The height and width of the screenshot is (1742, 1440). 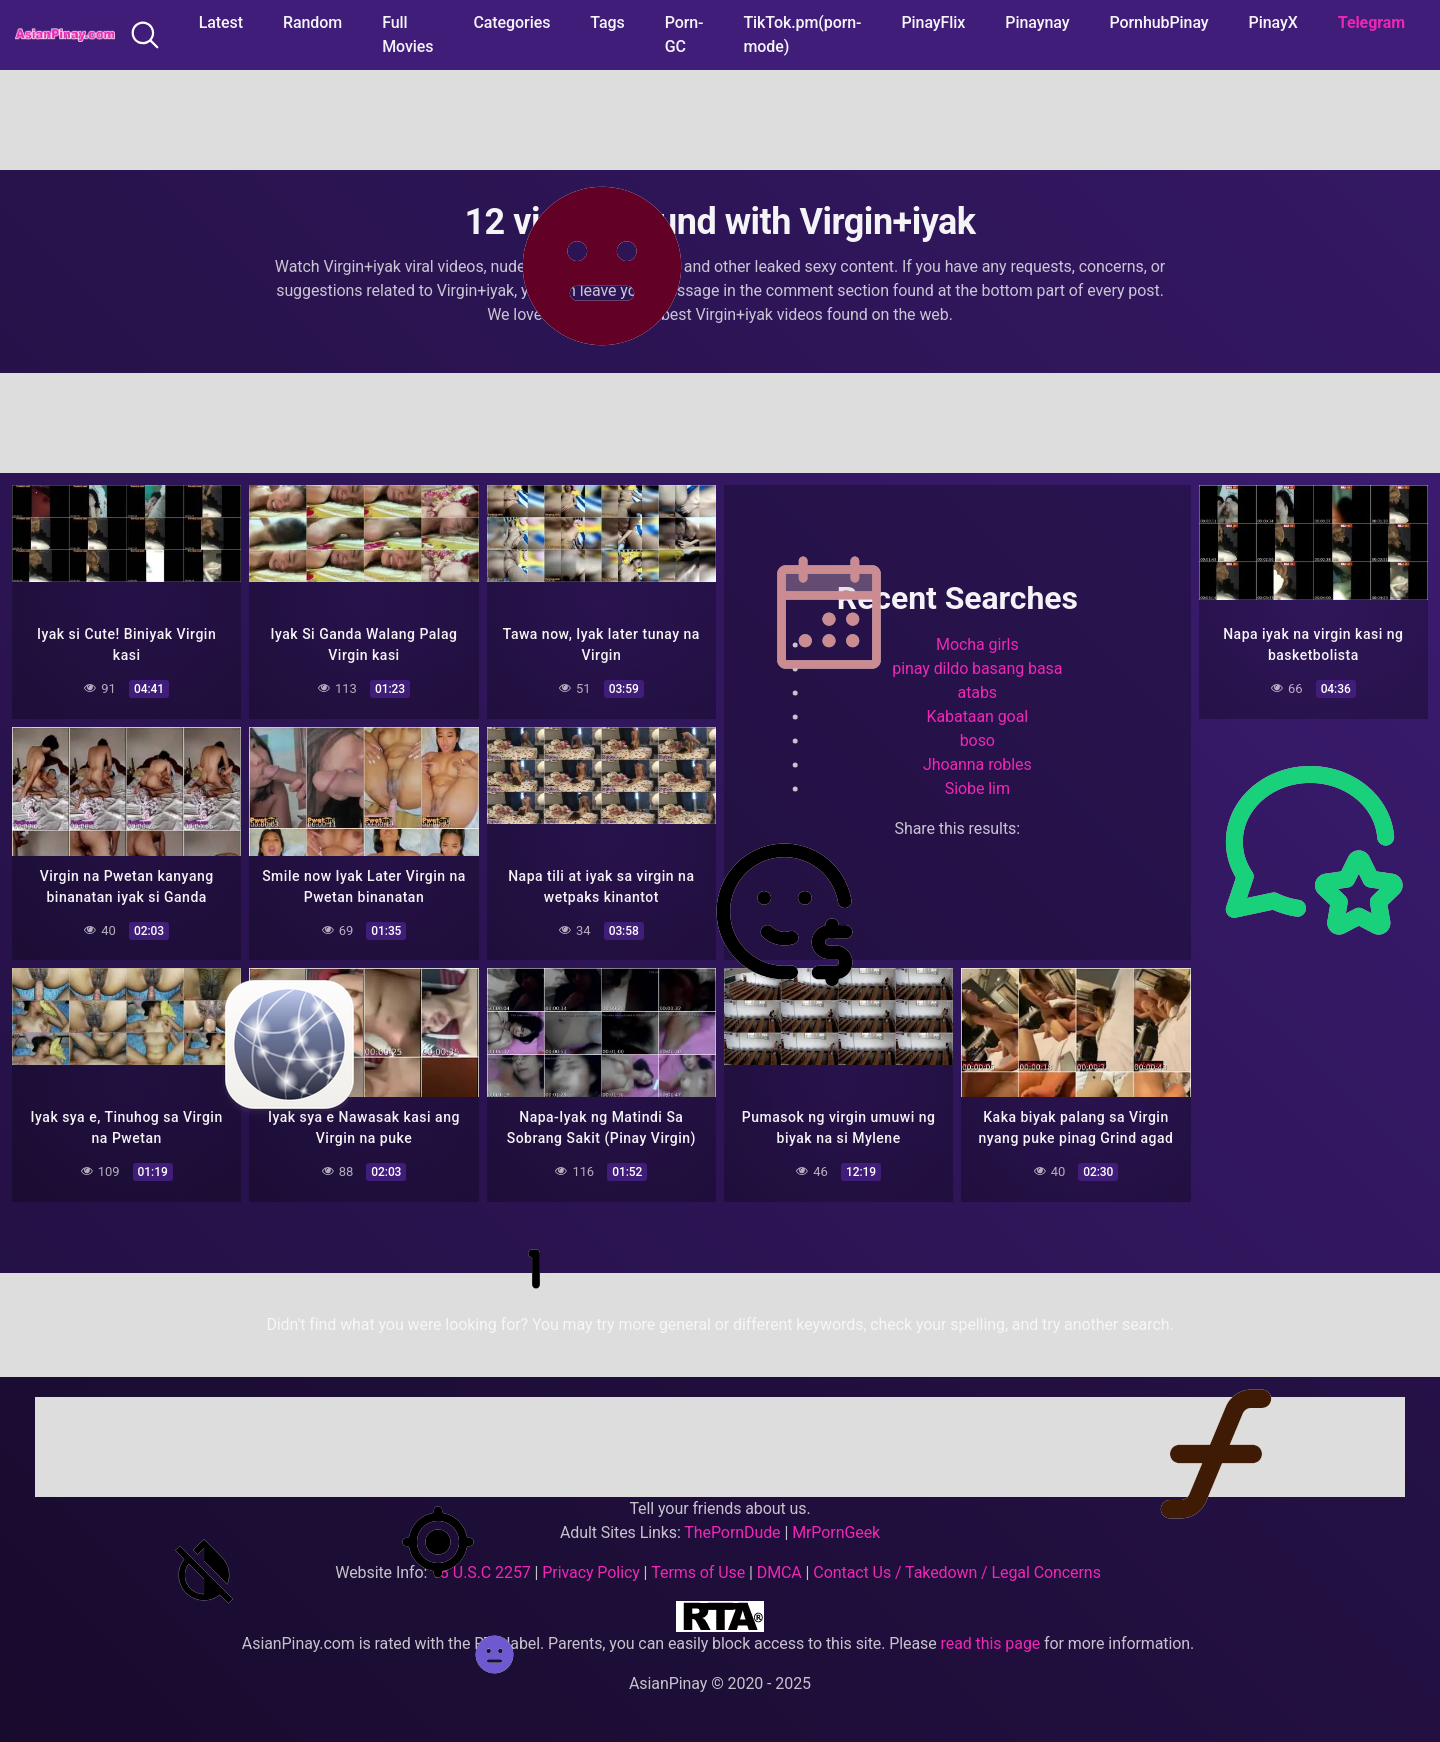 I want to click on indicates first item or top priority, so click(x=536, y=1269).